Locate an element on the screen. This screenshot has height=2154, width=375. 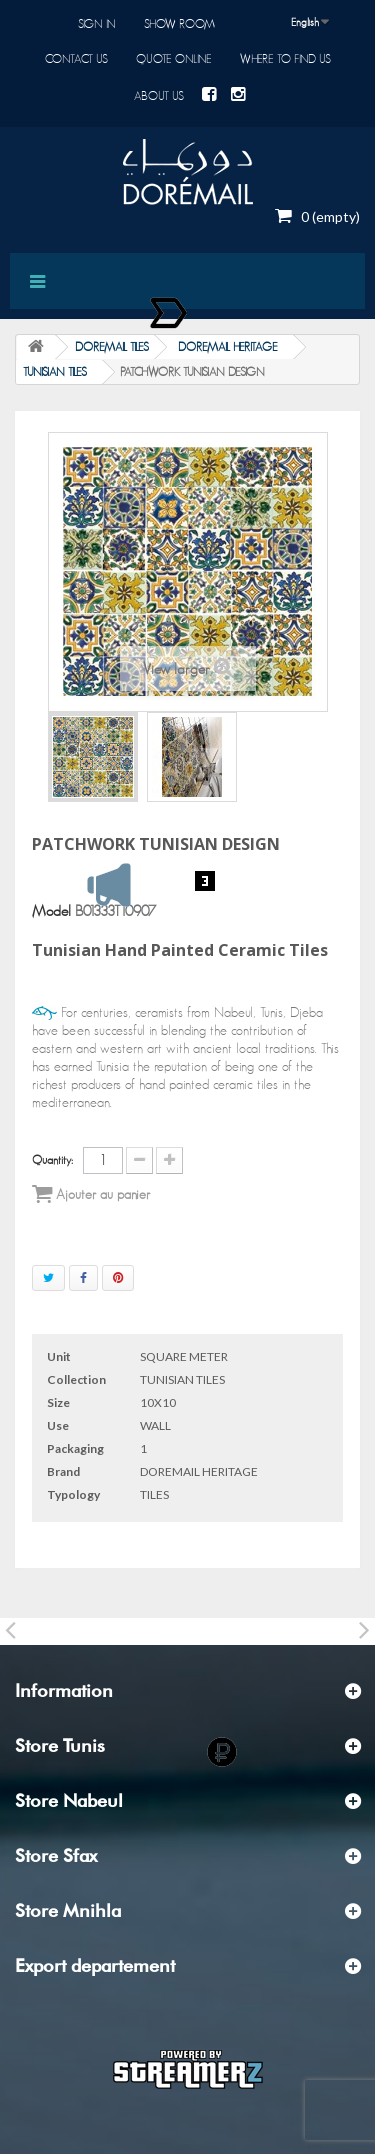
select option 3 from a numbered list is located at coordinates (205, 881).